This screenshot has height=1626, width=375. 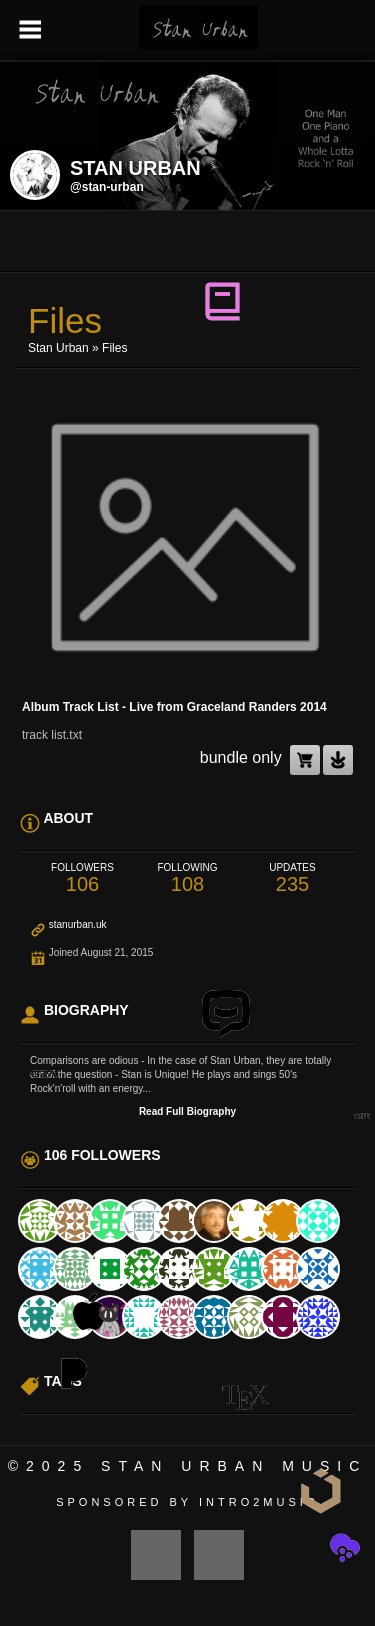 I want to click on open chatbot assistant, so click(x=226, y=1014).